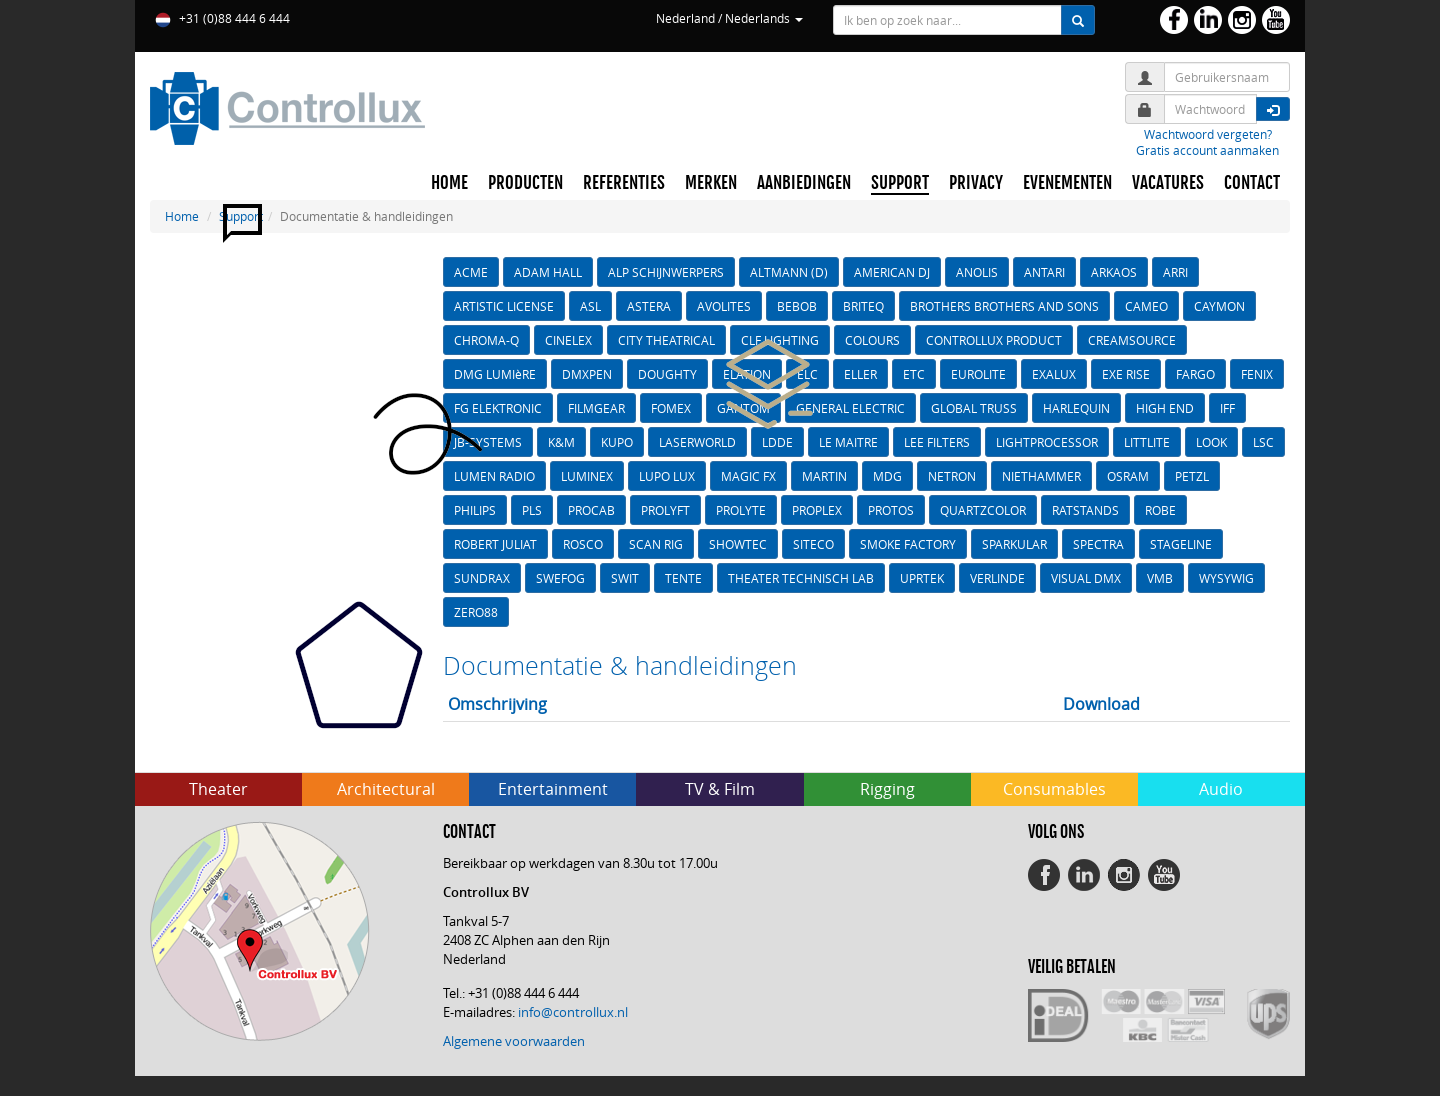  I want to click on freehand drawing or sketch tool, so click(422, 434).